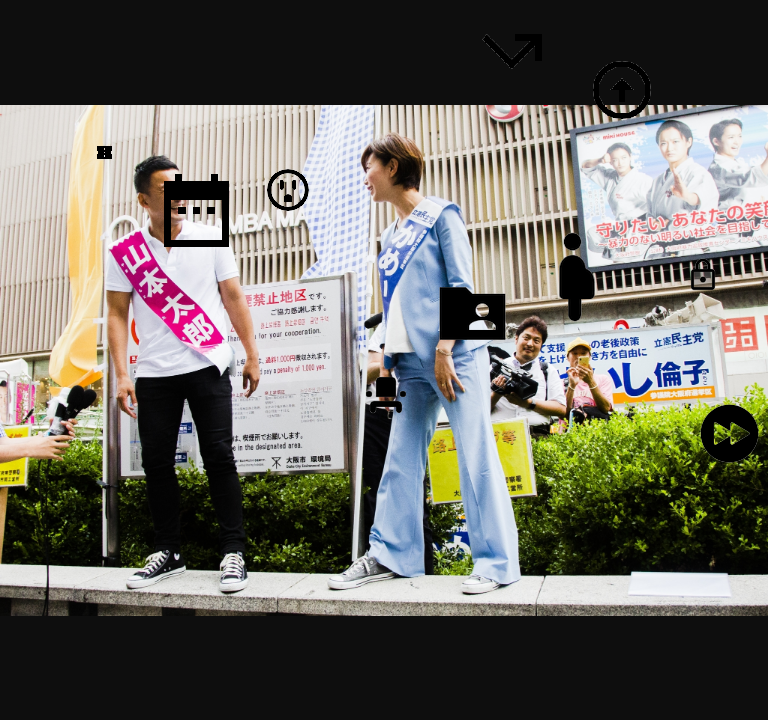  What do you see at coordinates (288, 190) in the screenshot?
I see `electrical outlet or power socket indicator` at bounding box center [288, 190].